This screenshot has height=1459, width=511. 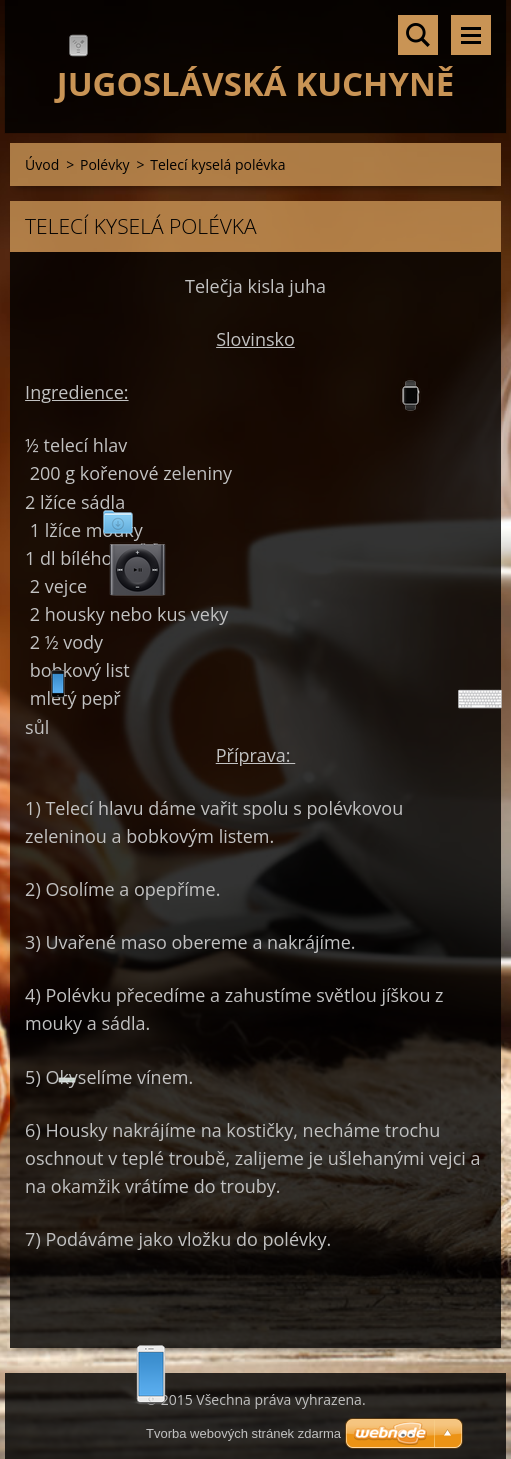 What do you see at coordinates (410, 395) in the screenshot?
I see `apple watch device icon` at bounding box center [410, 395].